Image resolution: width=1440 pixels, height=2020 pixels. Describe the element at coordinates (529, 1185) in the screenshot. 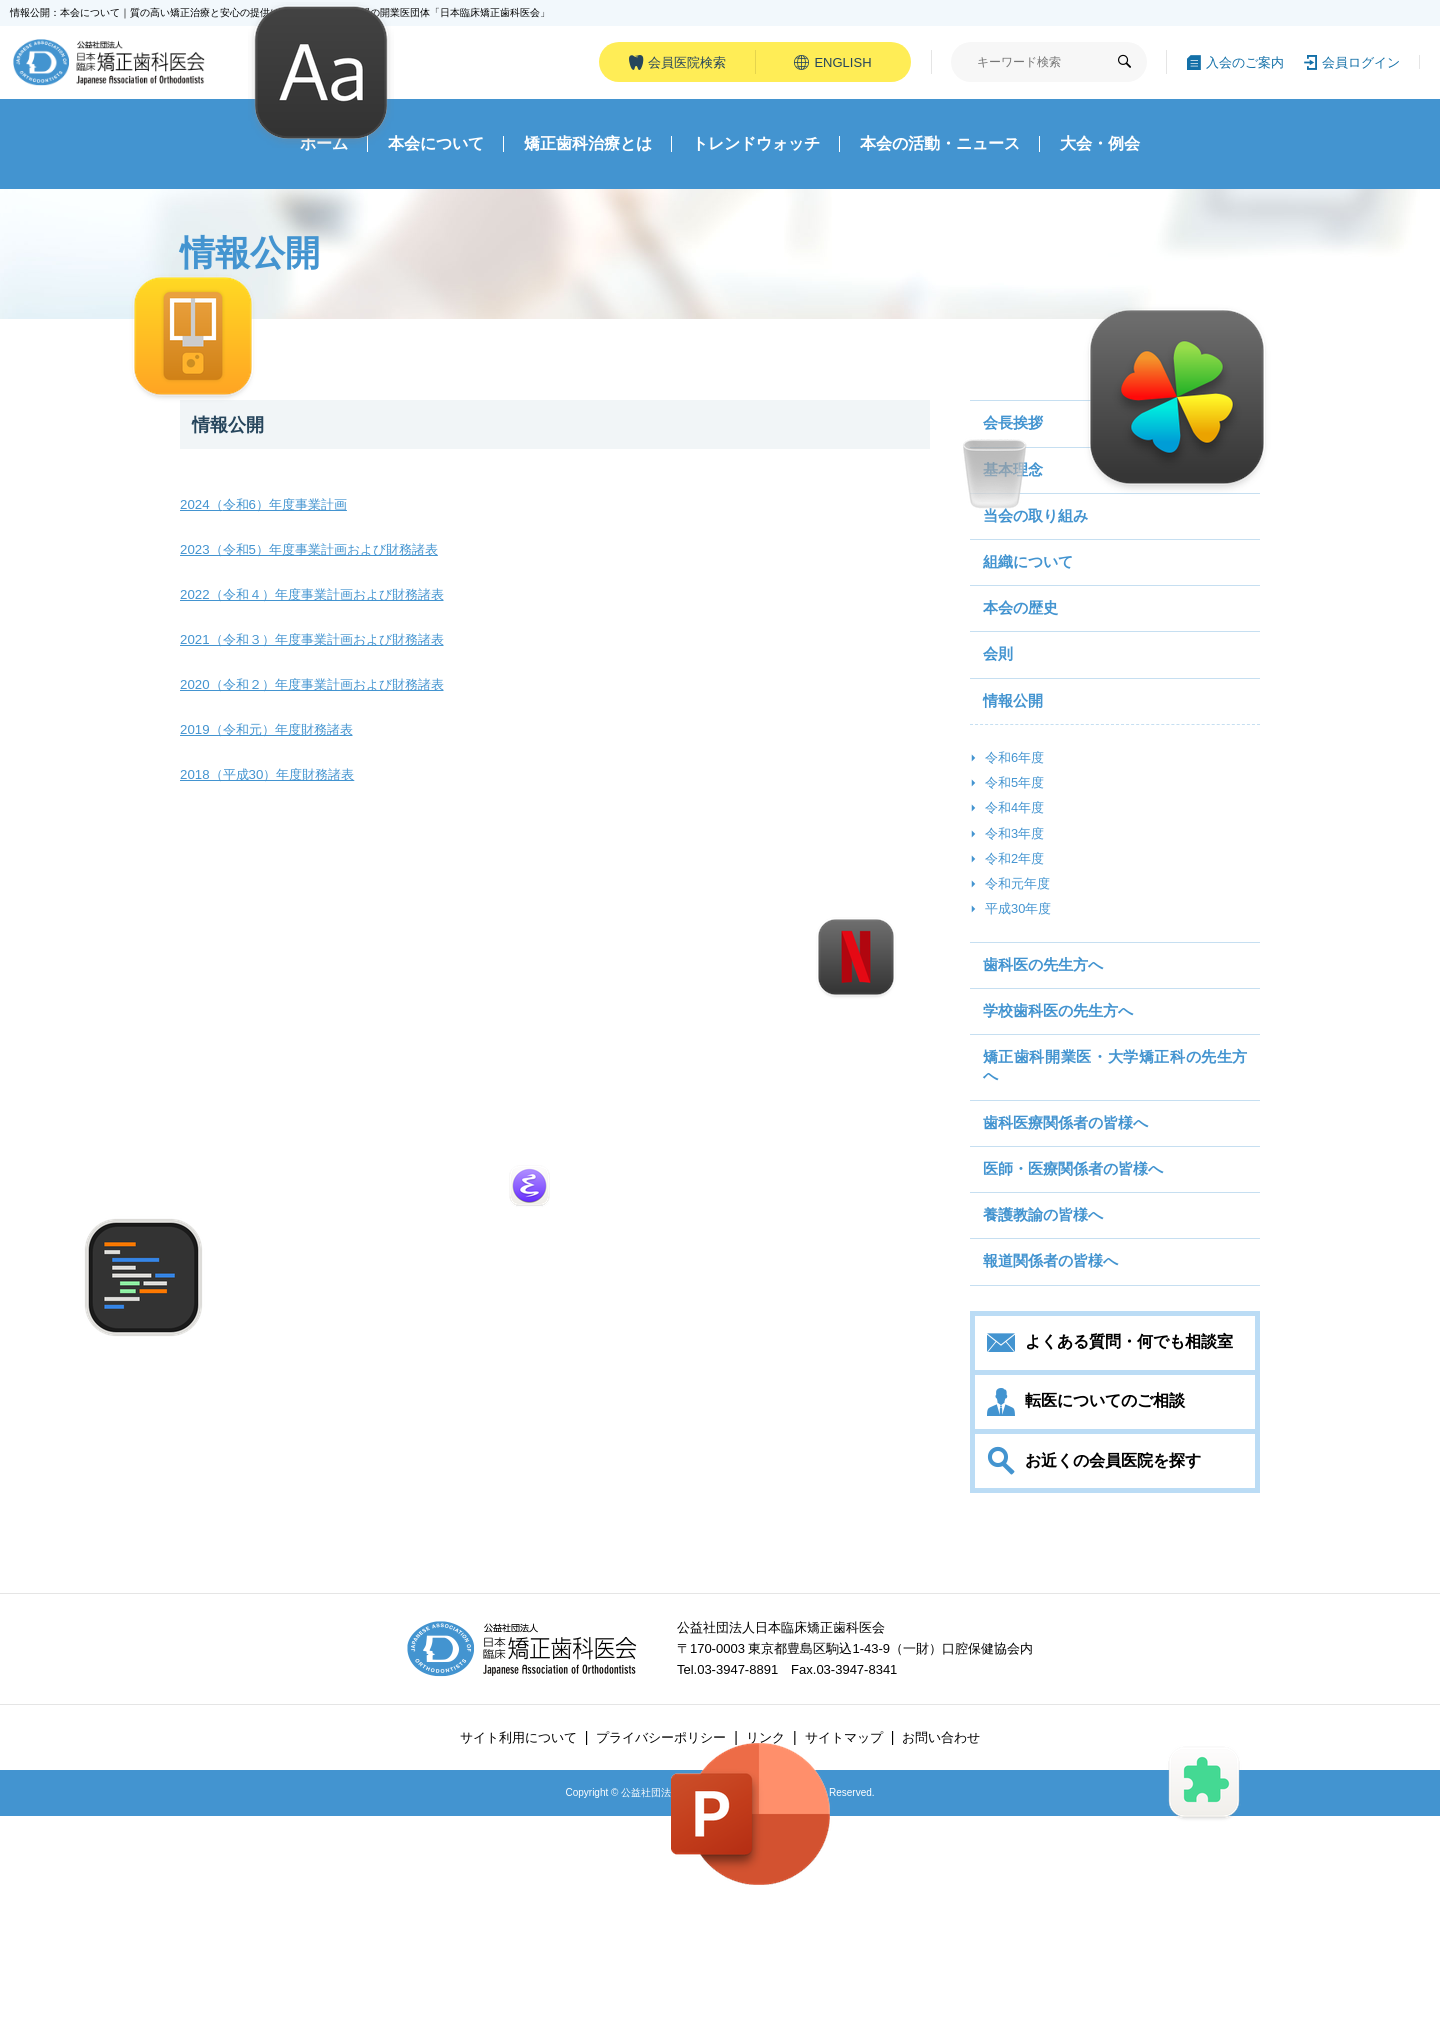

I see `open emacs text editor` at that location.